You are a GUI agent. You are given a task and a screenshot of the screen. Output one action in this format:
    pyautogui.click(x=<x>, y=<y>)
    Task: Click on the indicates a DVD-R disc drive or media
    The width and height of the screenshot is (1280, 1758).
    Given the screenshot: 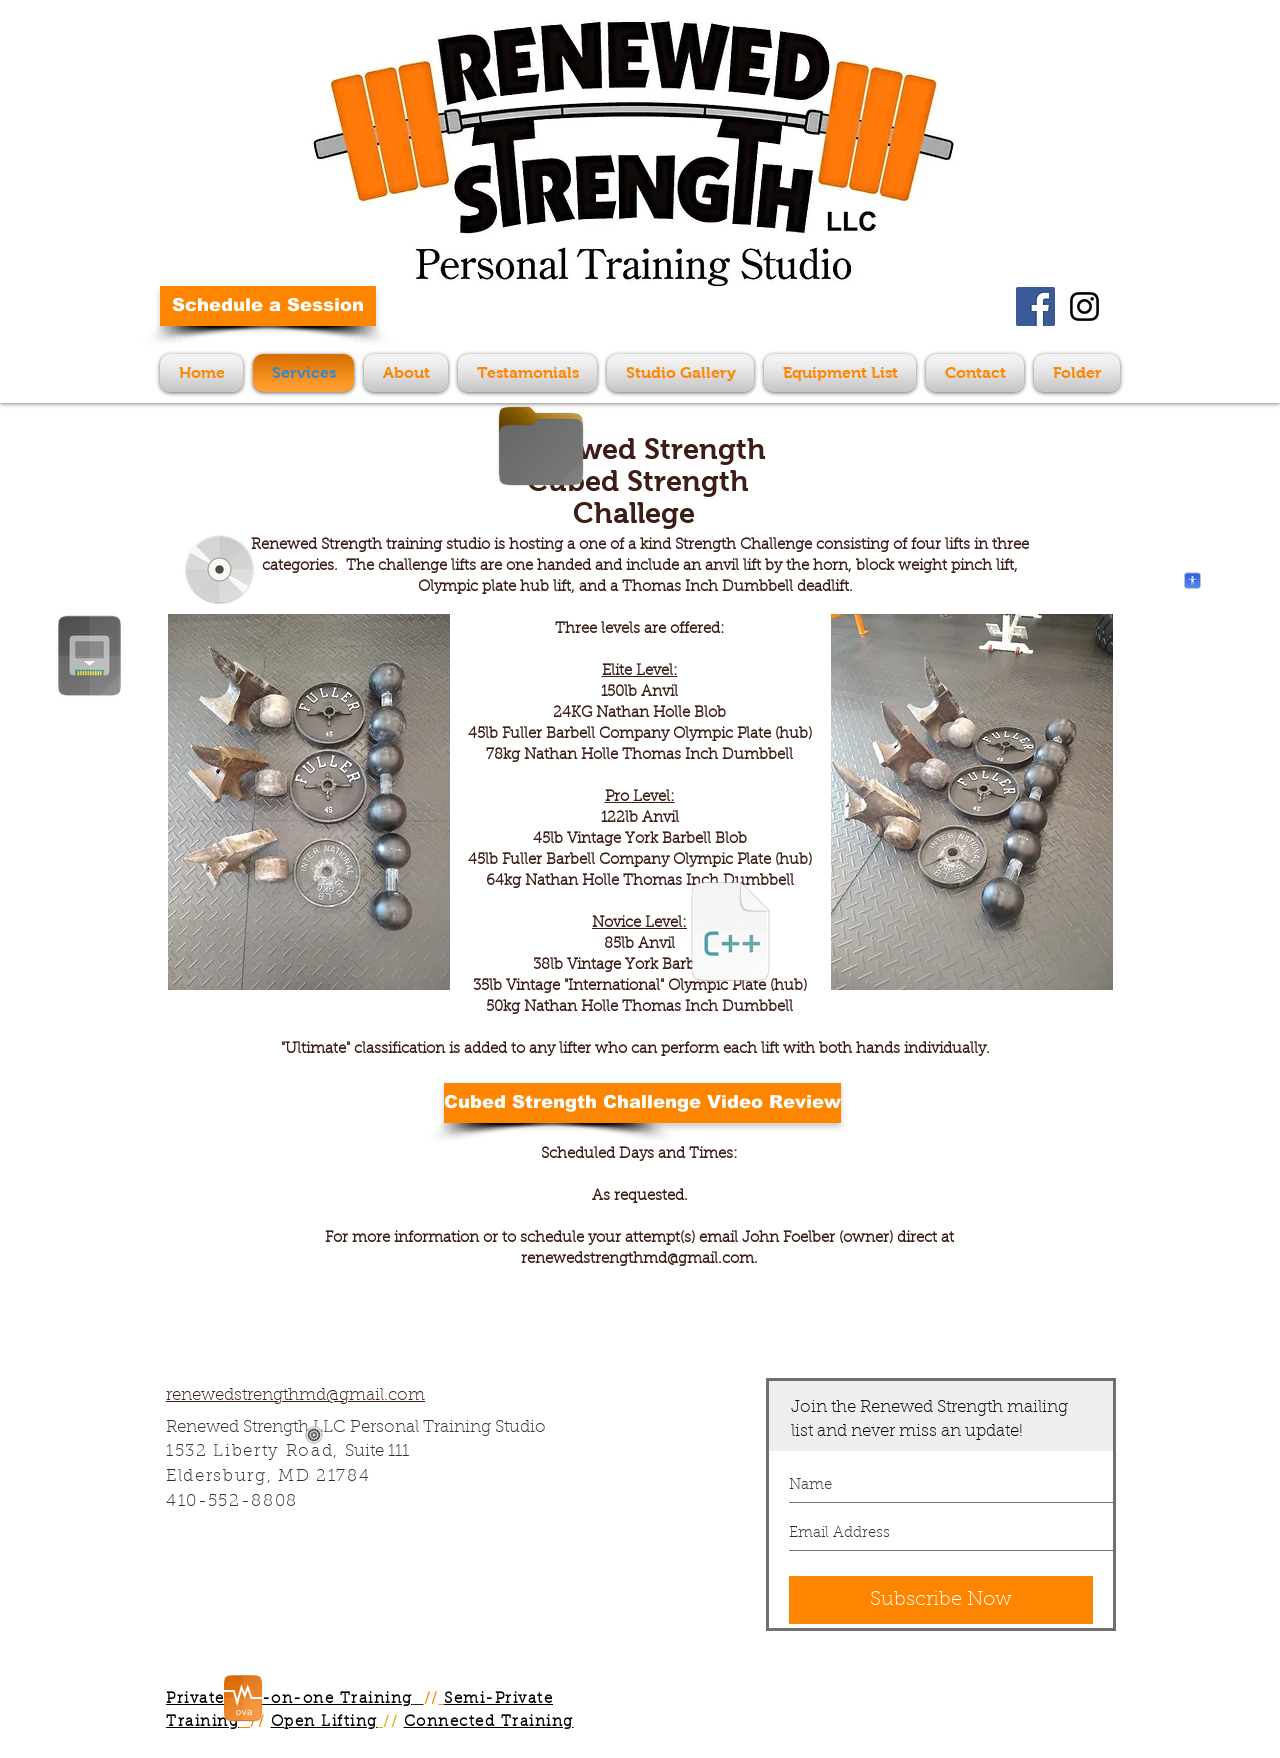 What is the action you would take?
    pyautogui.click(x=219, y=569)
    